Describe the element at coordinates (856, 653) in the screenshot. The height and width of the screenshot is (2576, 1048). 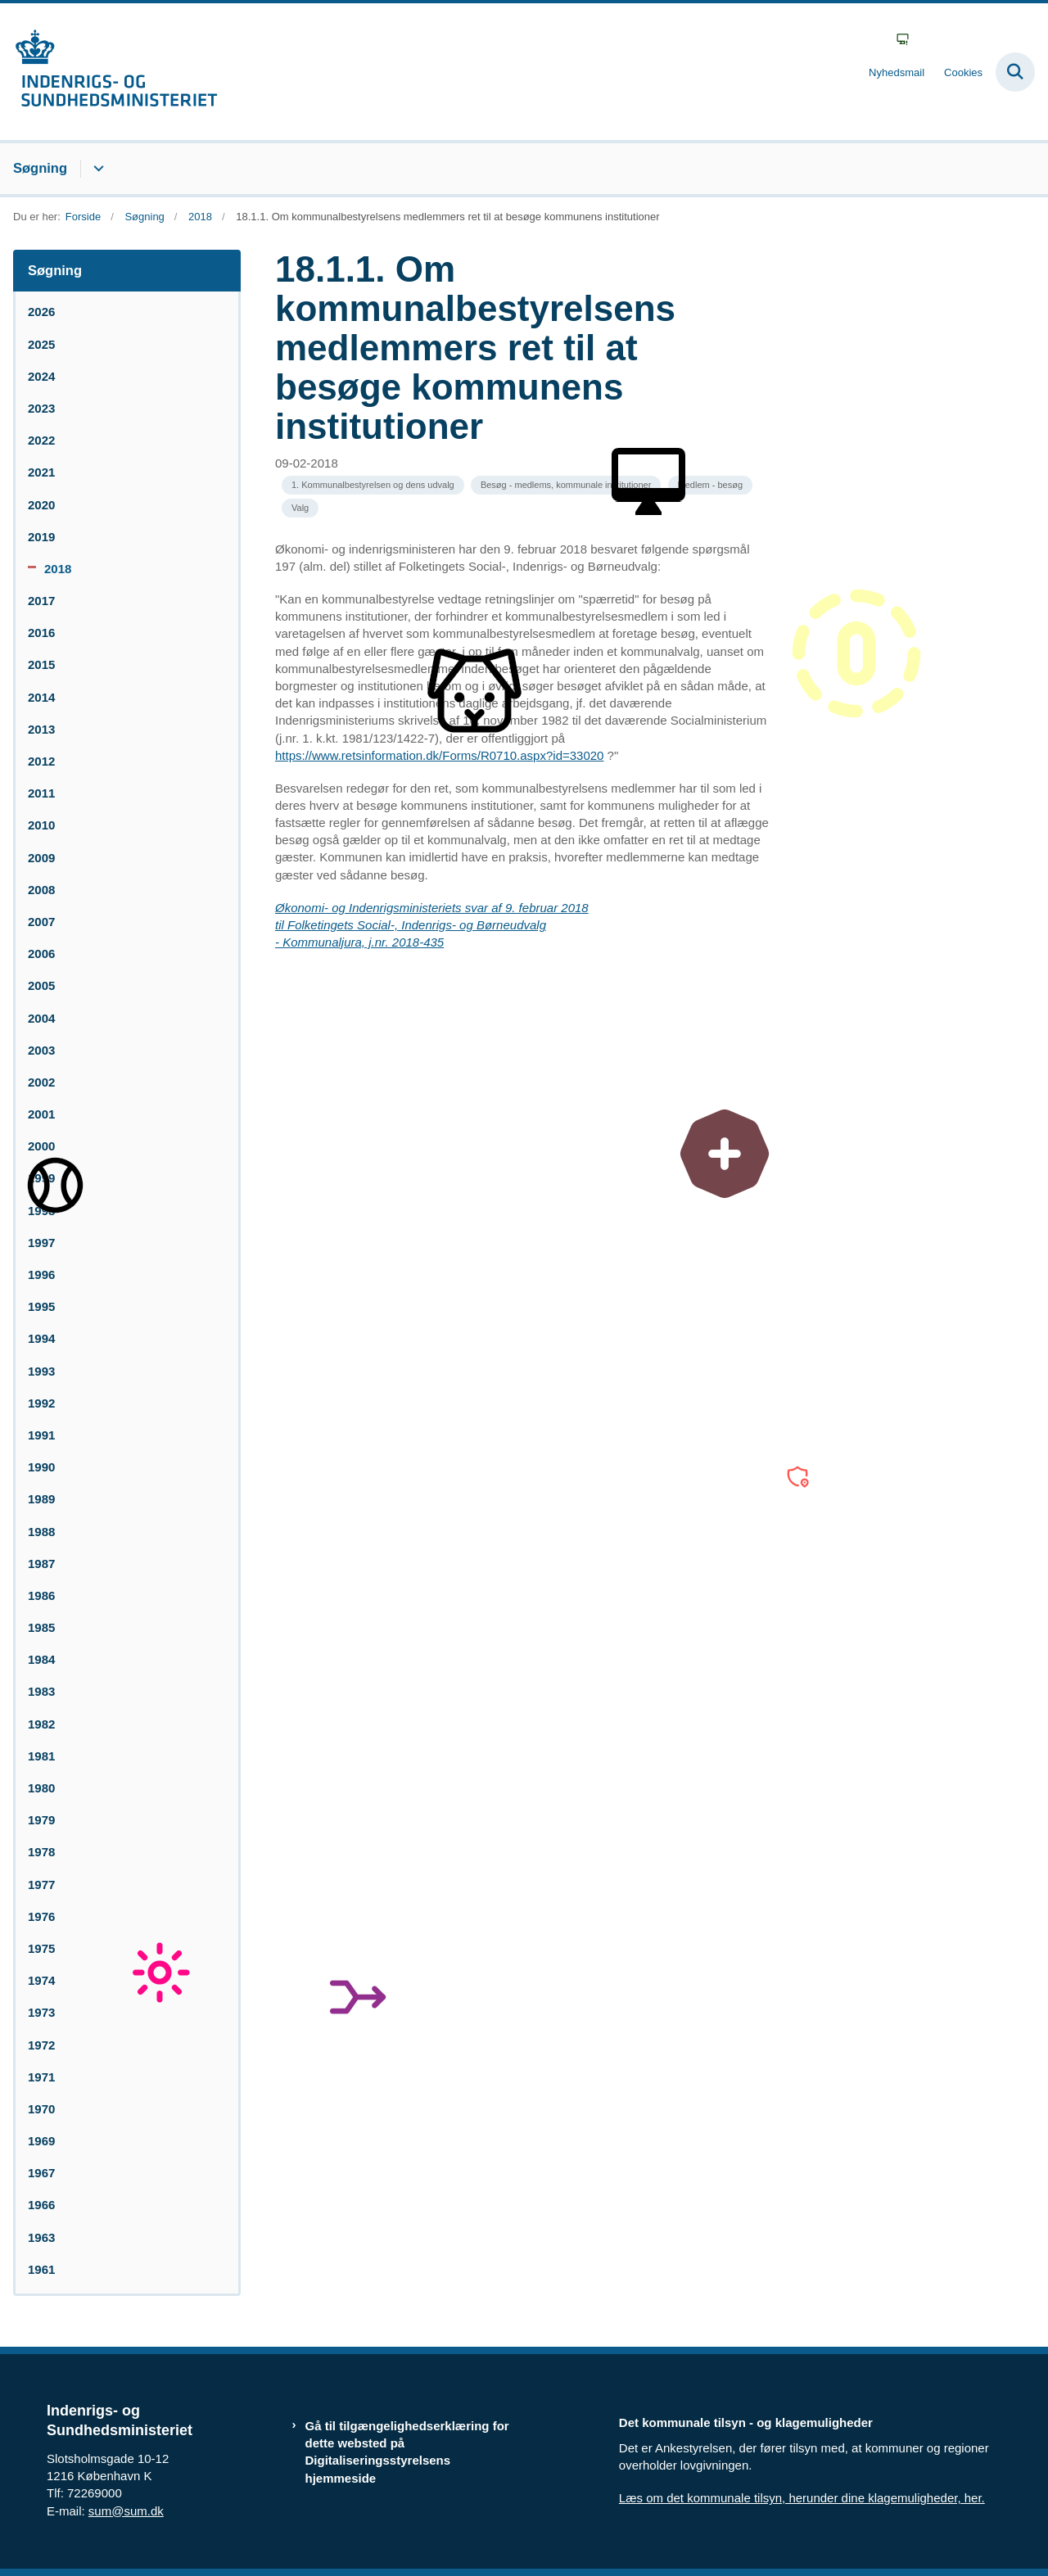
I see `indicates a pending or in-progress state` at that location.